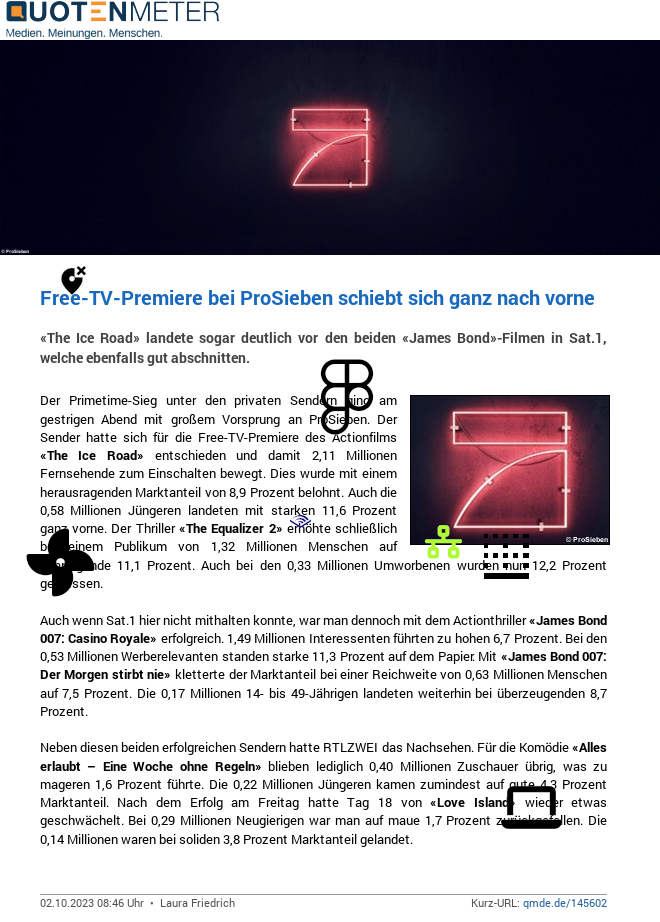  I want to click on open Figma design tool, so click(347, 397).